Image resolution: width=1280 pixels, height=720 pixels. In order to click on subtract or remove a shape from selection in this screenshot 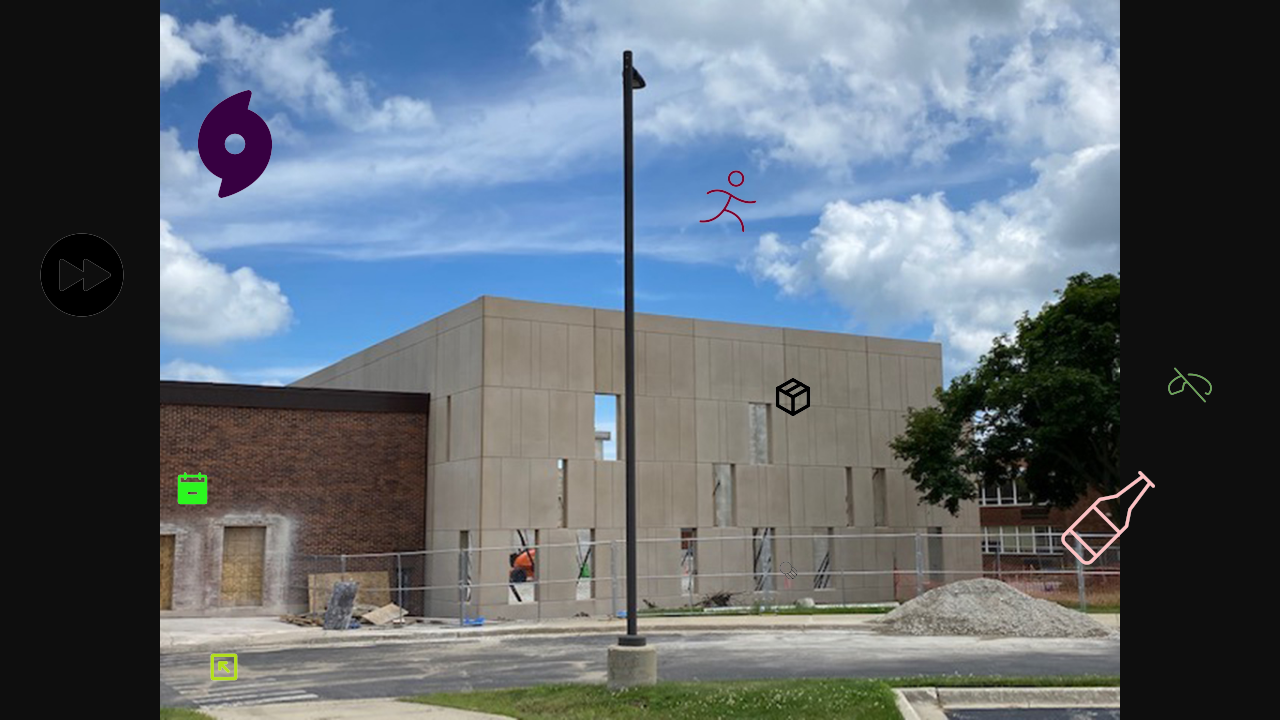, I will do `click(788, 570)`.